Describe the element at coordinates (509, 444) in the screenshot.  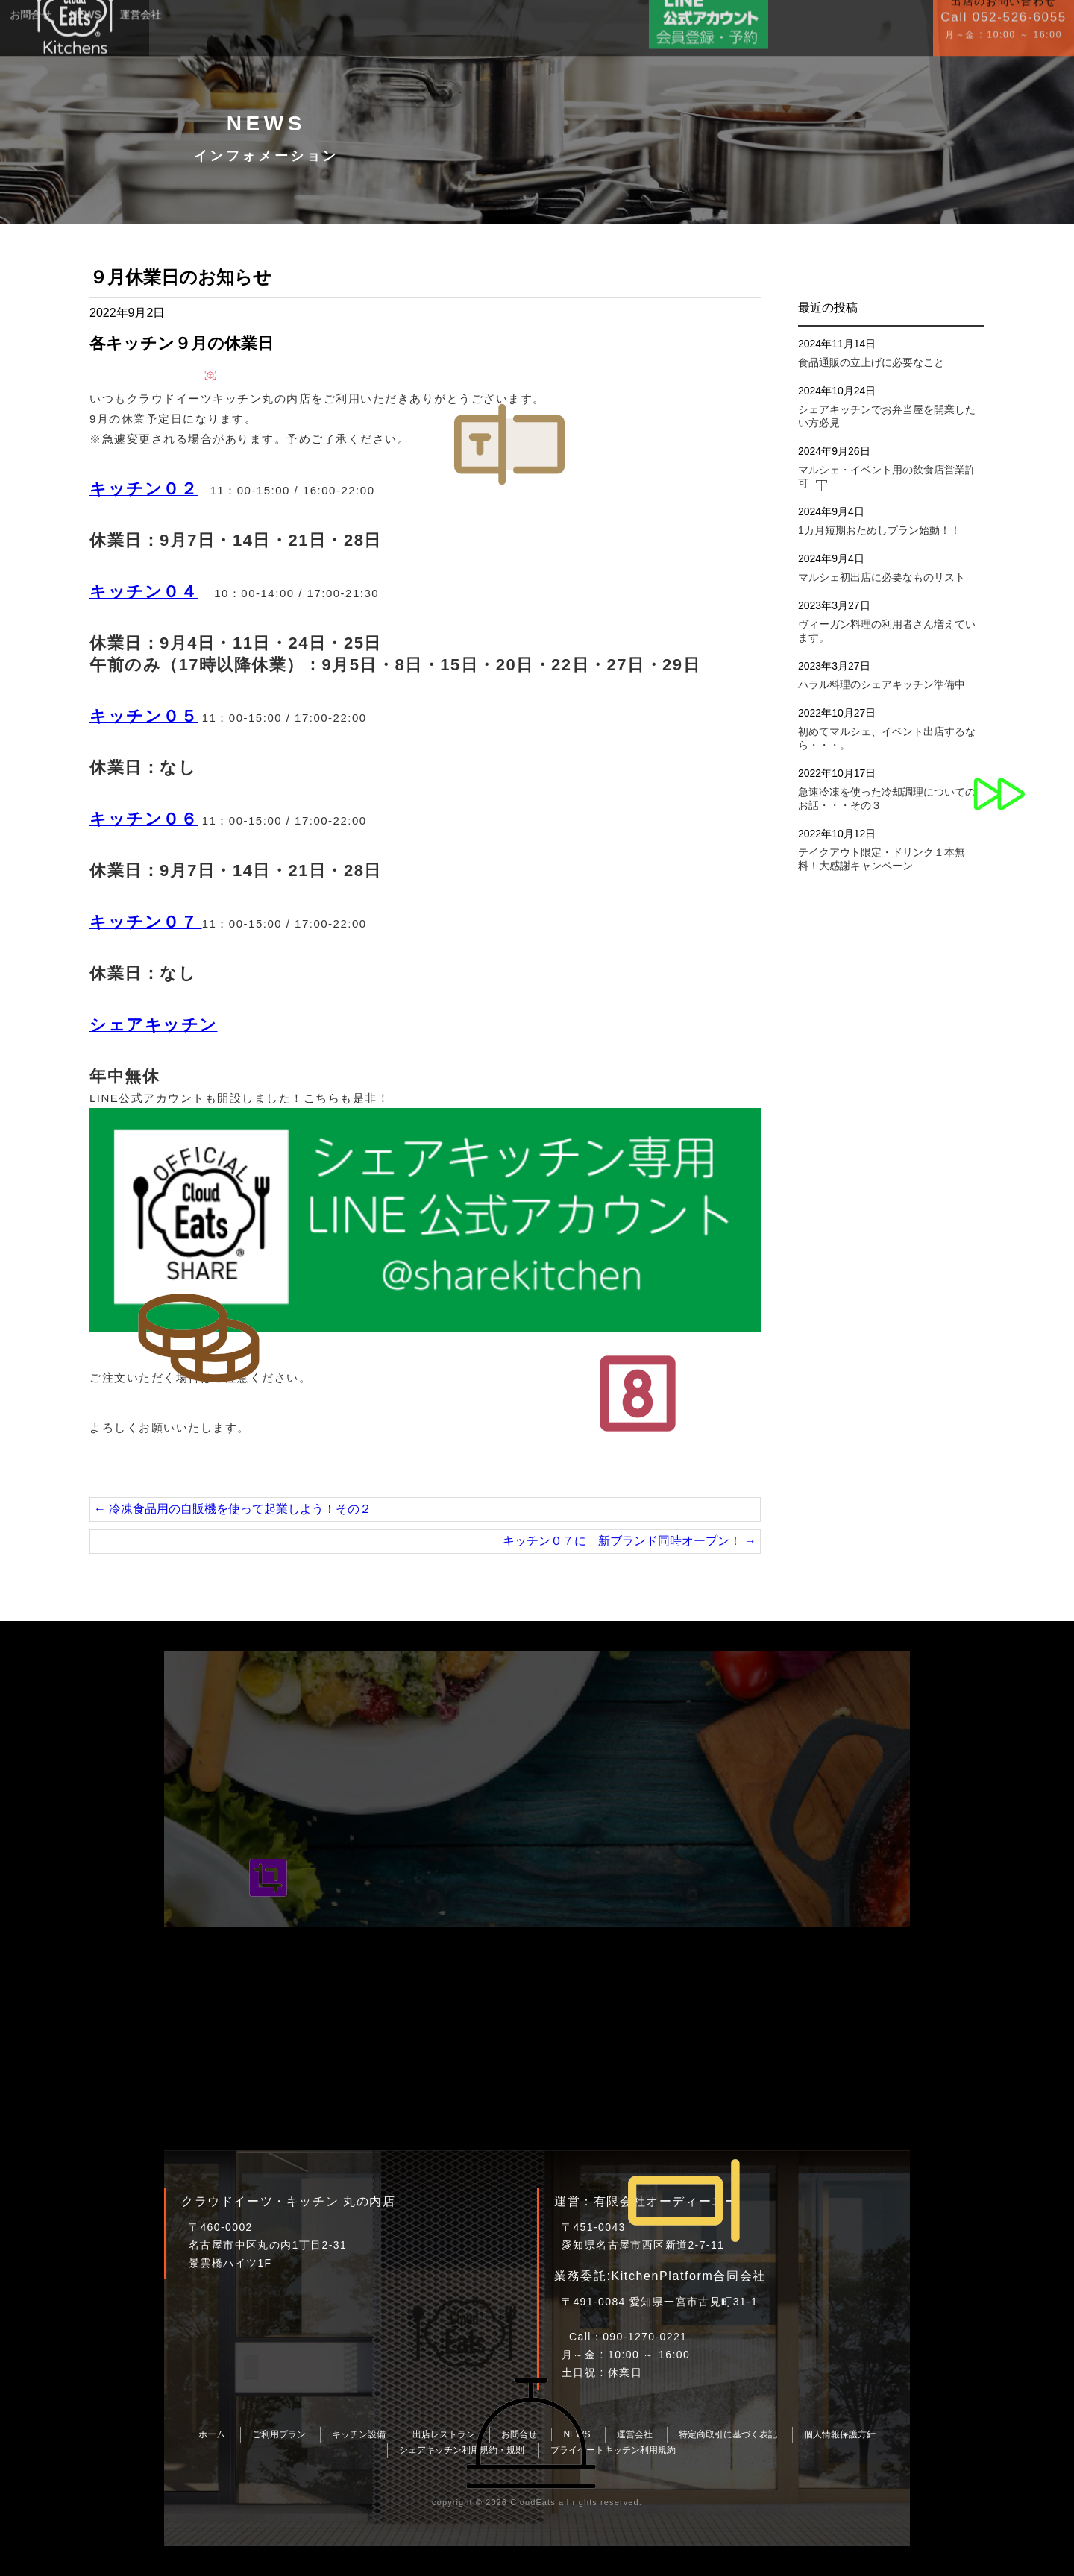
I see `insert a text input field` at that location.